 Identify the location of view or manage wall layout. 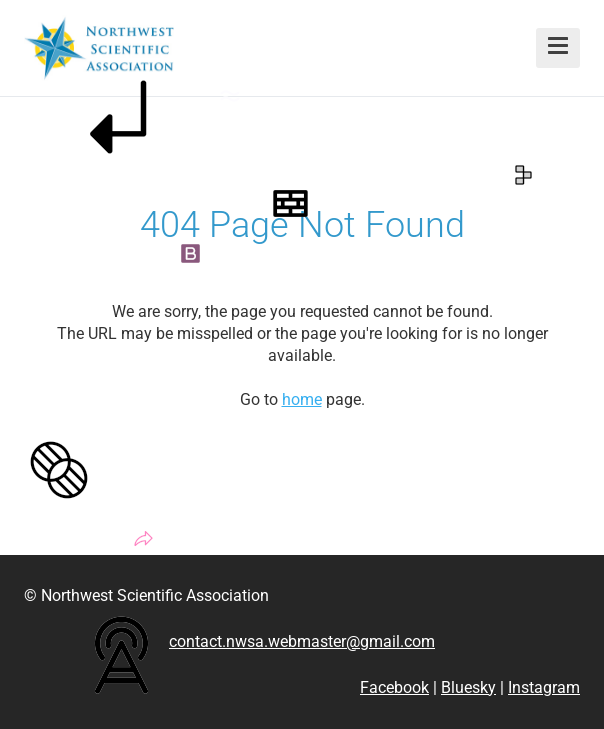
(290, 203).